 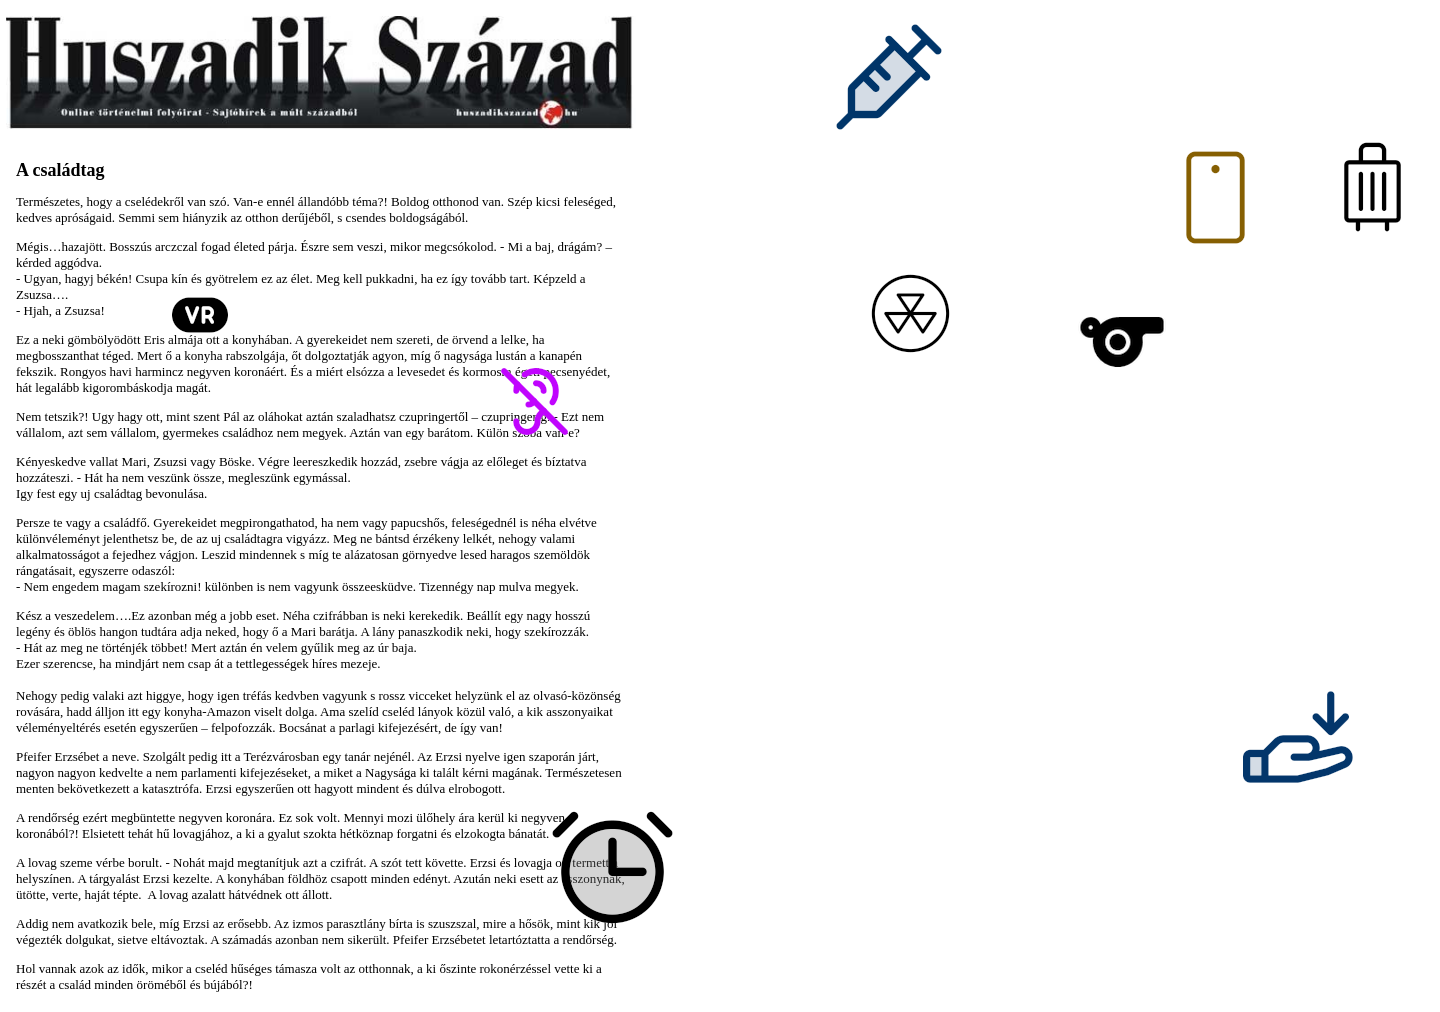 I want to click on set an alarm or timer, so click(x=612, y=867).